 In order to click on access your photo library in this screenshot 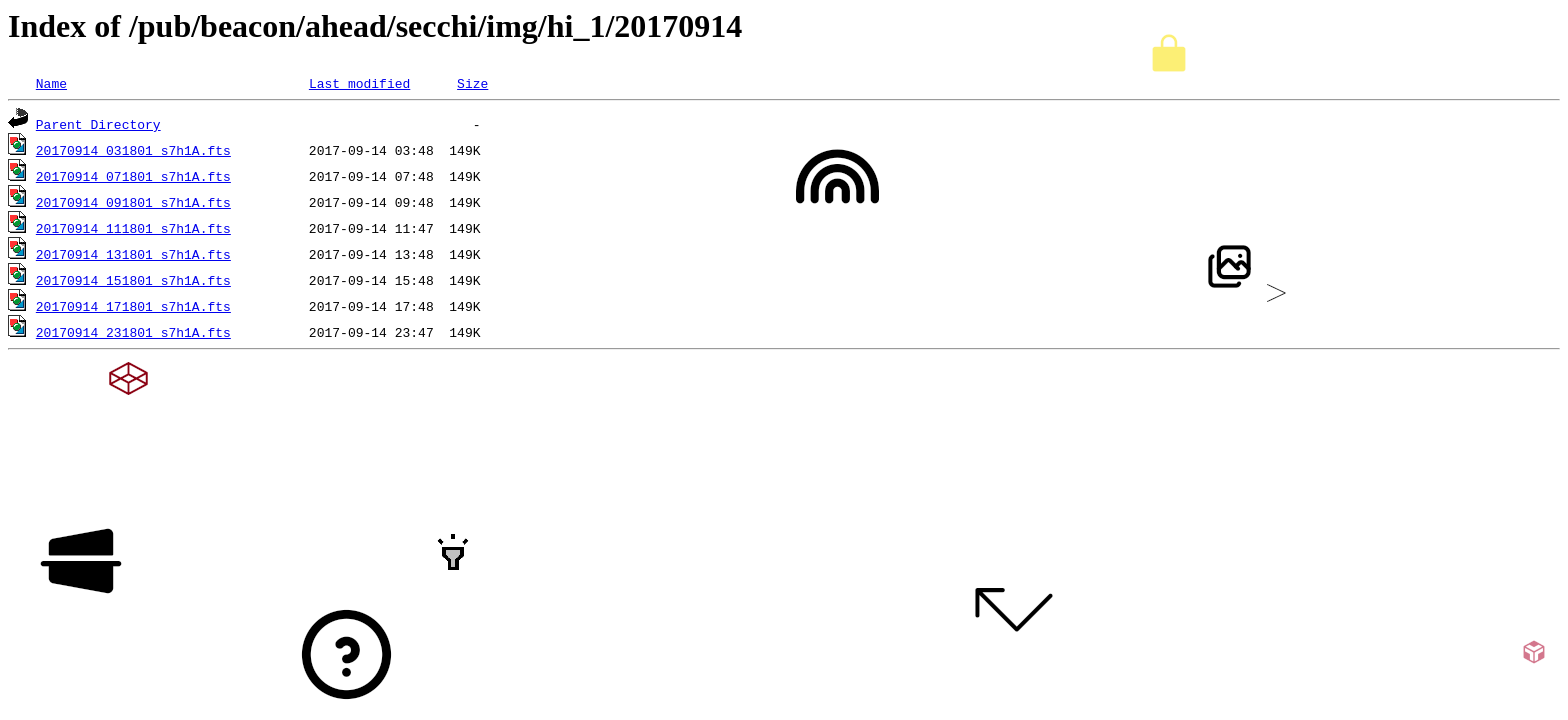, I will do `click(1229, 266)`.